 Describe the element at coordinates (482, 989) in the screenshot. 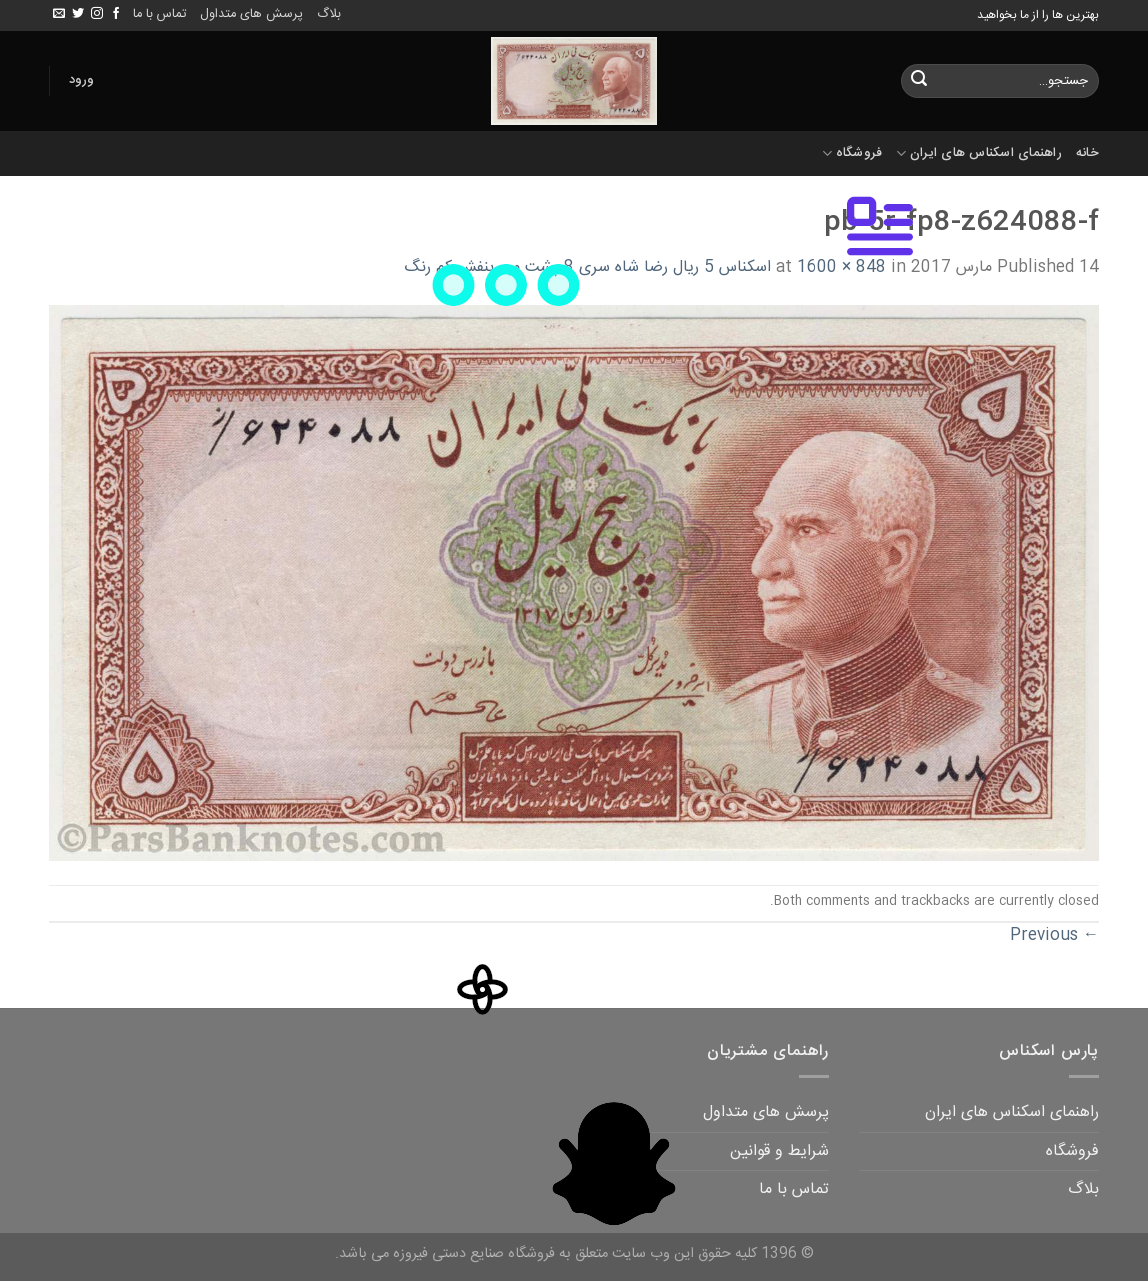

I see `supernova app or service branding` at that location.